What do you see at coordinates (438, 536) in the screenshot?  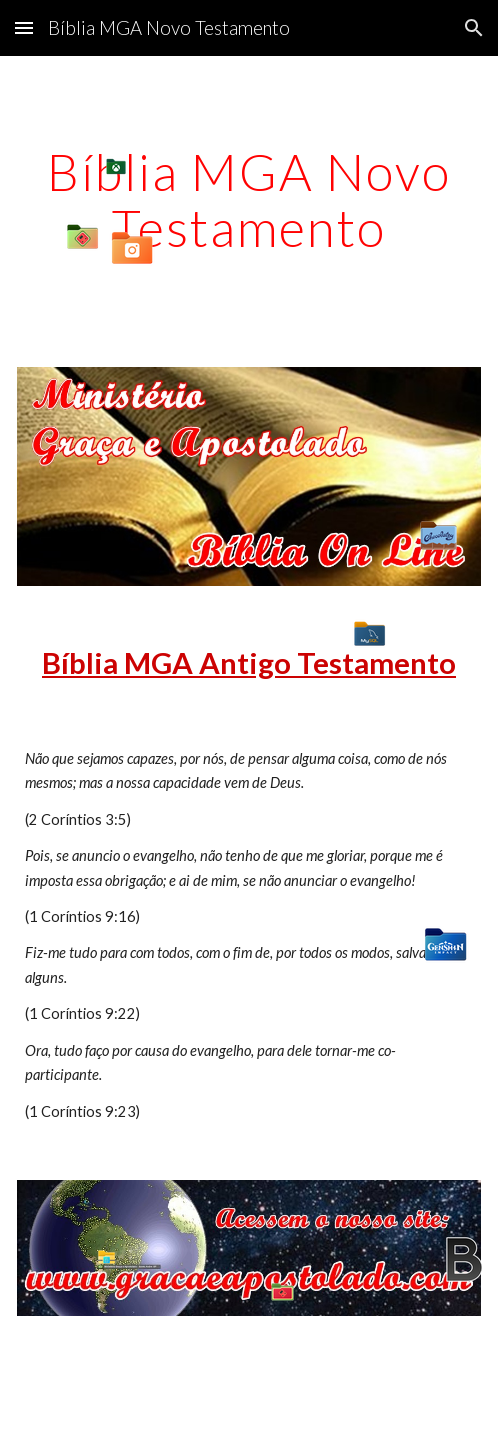 I see `folder containing chocolatey package manager files` at bounding box center [438, 536].